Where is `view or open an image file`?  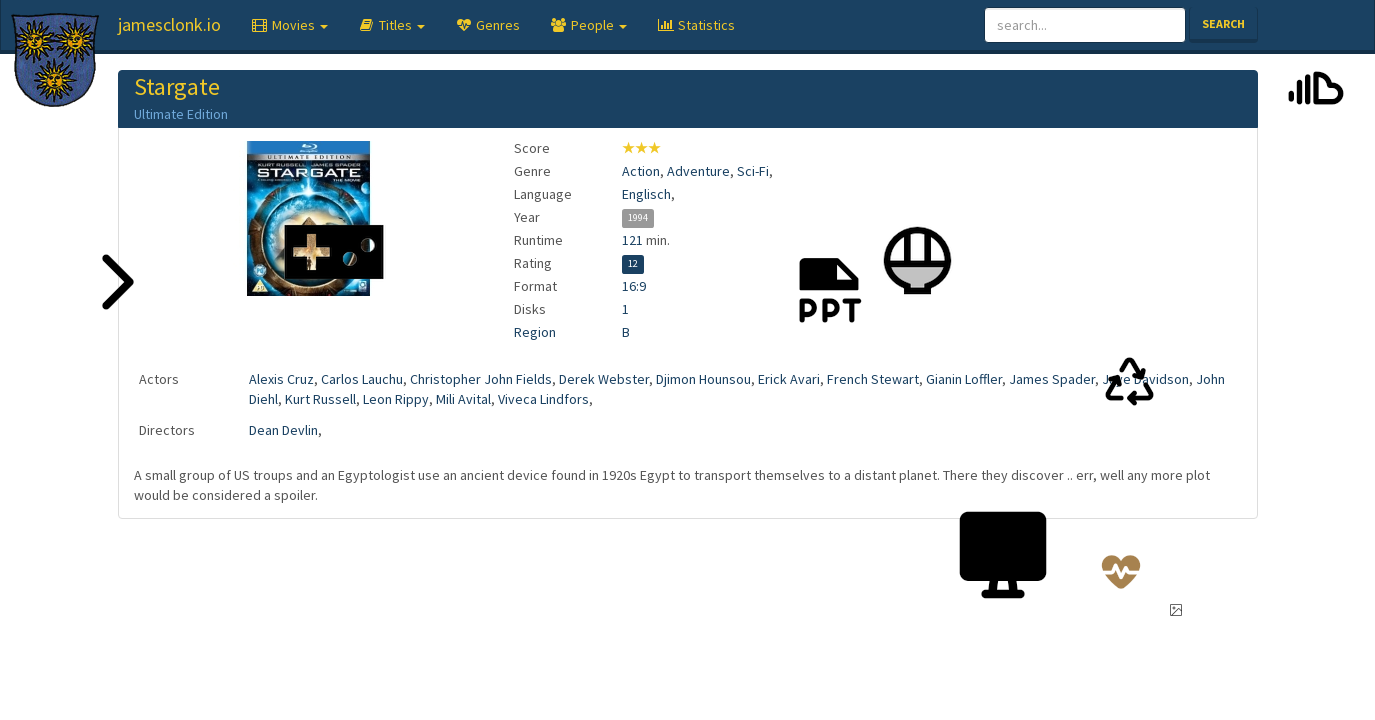
view or open an image file is located at coordinates (1176, 610).